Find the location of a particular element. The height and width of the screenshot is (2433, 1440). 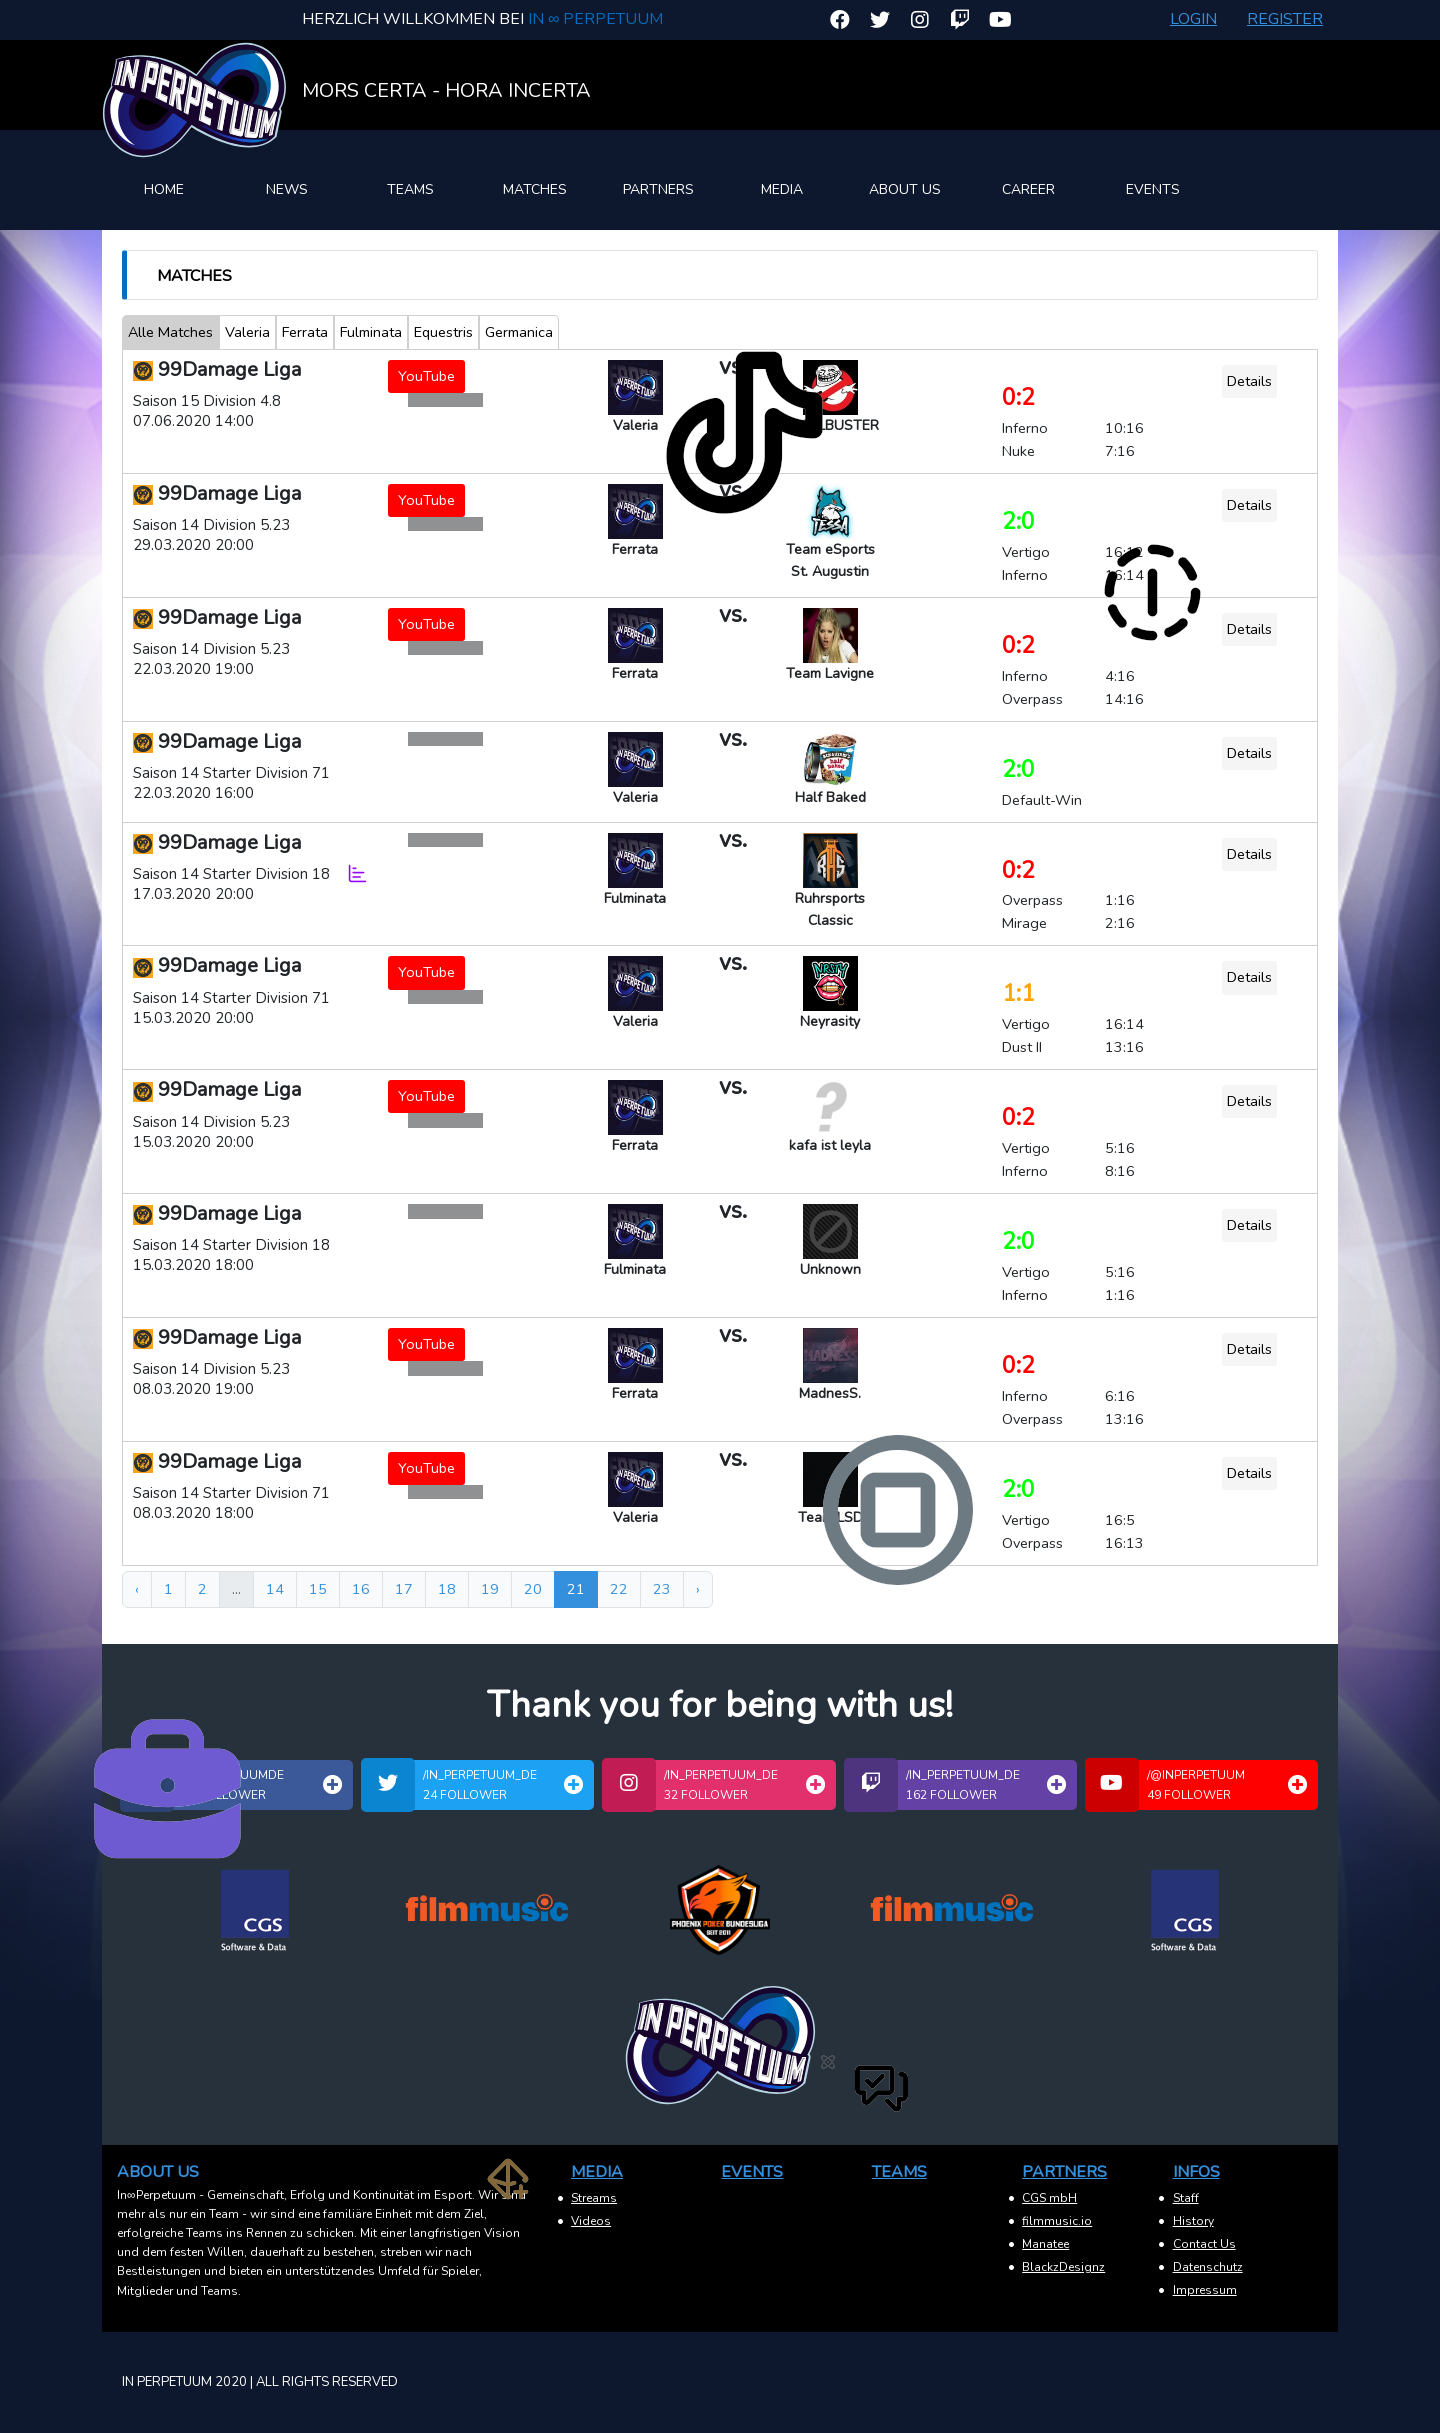

indicates a discussion thread has been closed is located at coordinates (881, 2088).